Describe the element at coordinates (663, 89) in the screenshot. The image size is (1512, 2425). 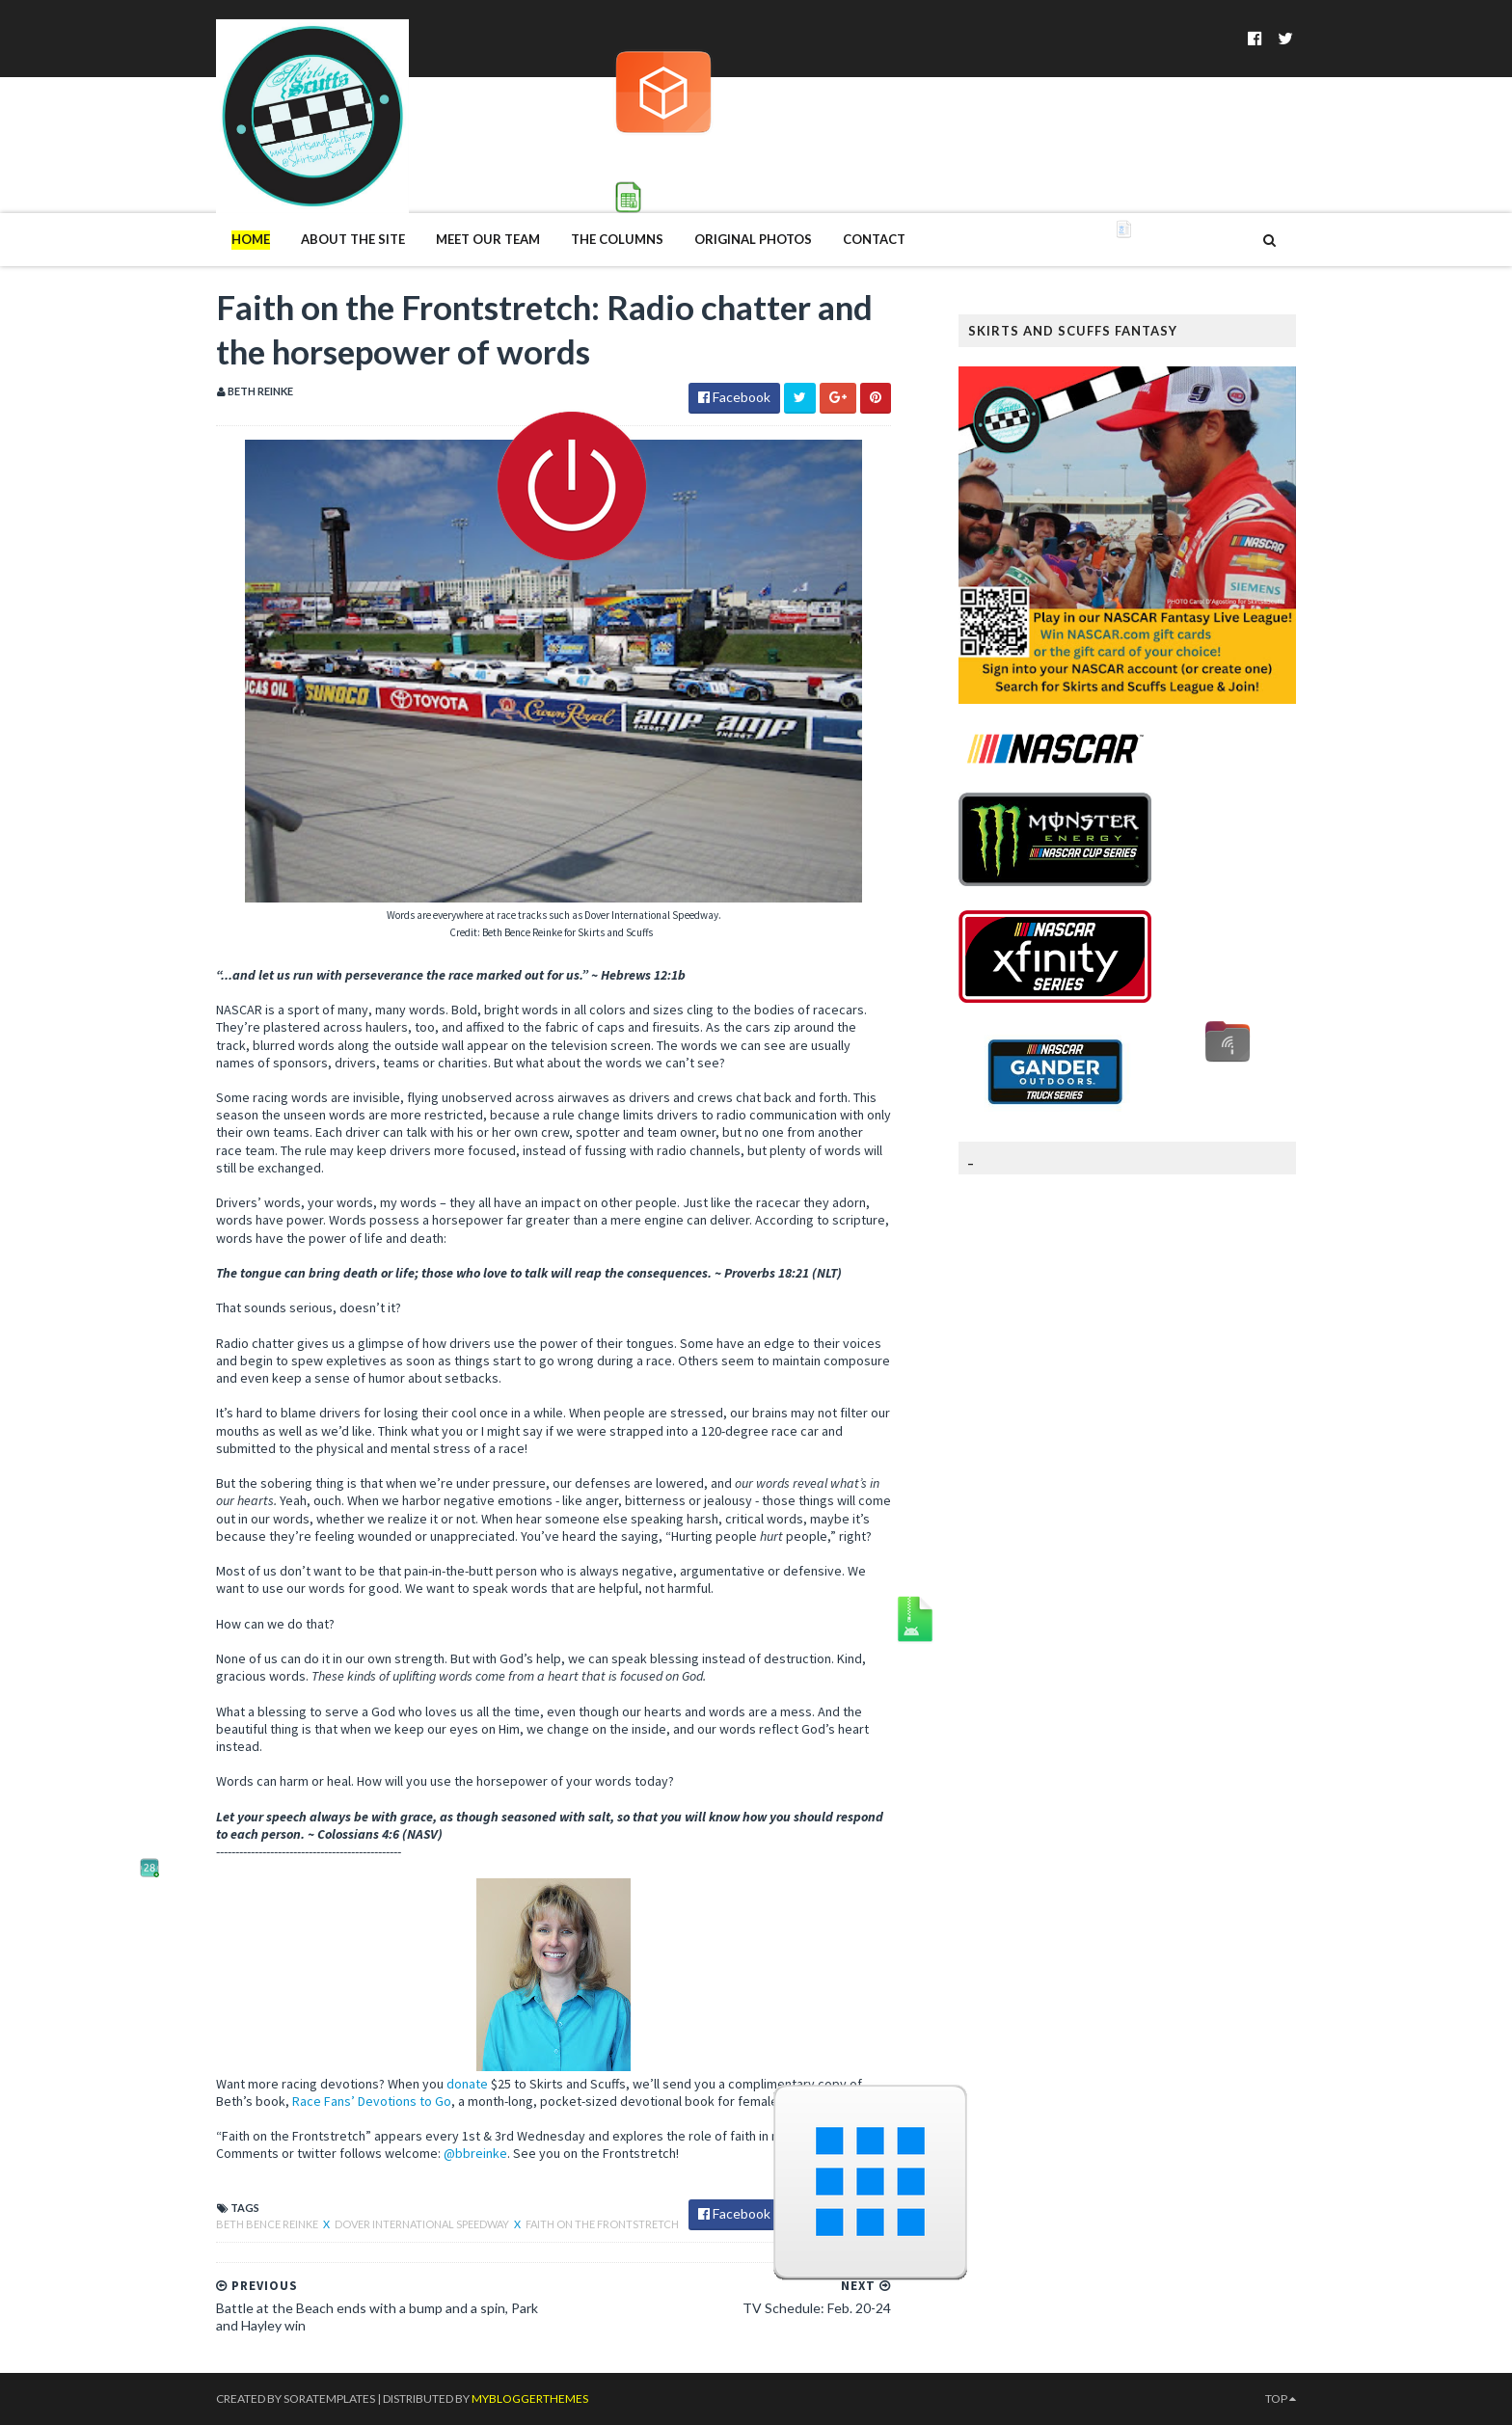
I see `3D model file in STL binary format` at that location.